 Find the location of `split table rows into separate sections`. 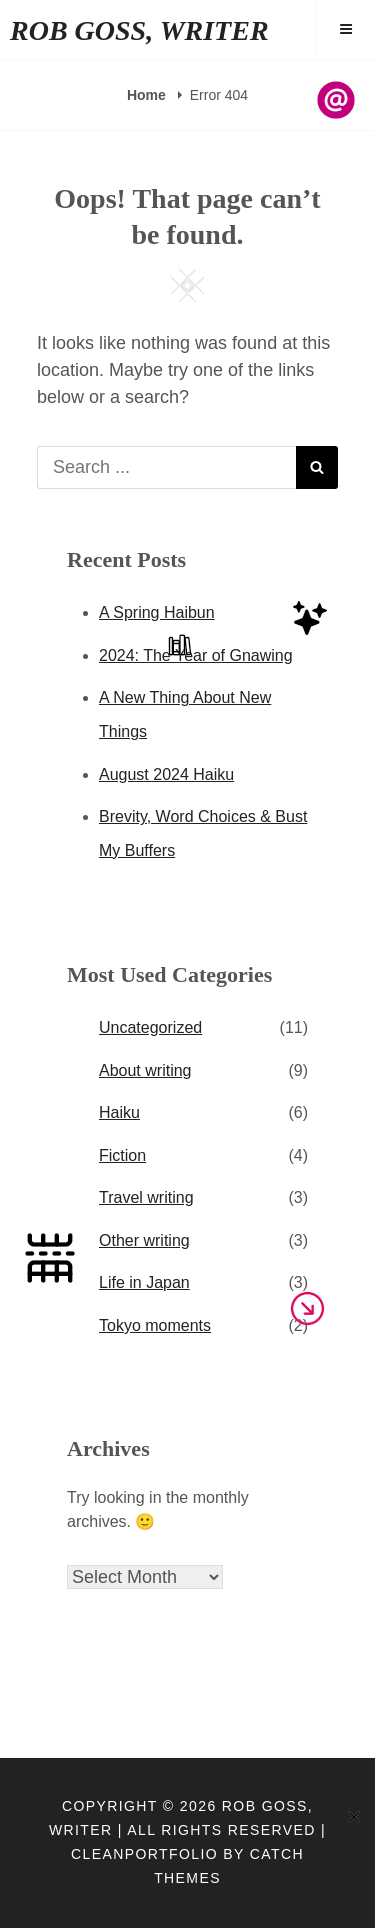

split table rows into separate sections is located at coordinates (50, 1258).